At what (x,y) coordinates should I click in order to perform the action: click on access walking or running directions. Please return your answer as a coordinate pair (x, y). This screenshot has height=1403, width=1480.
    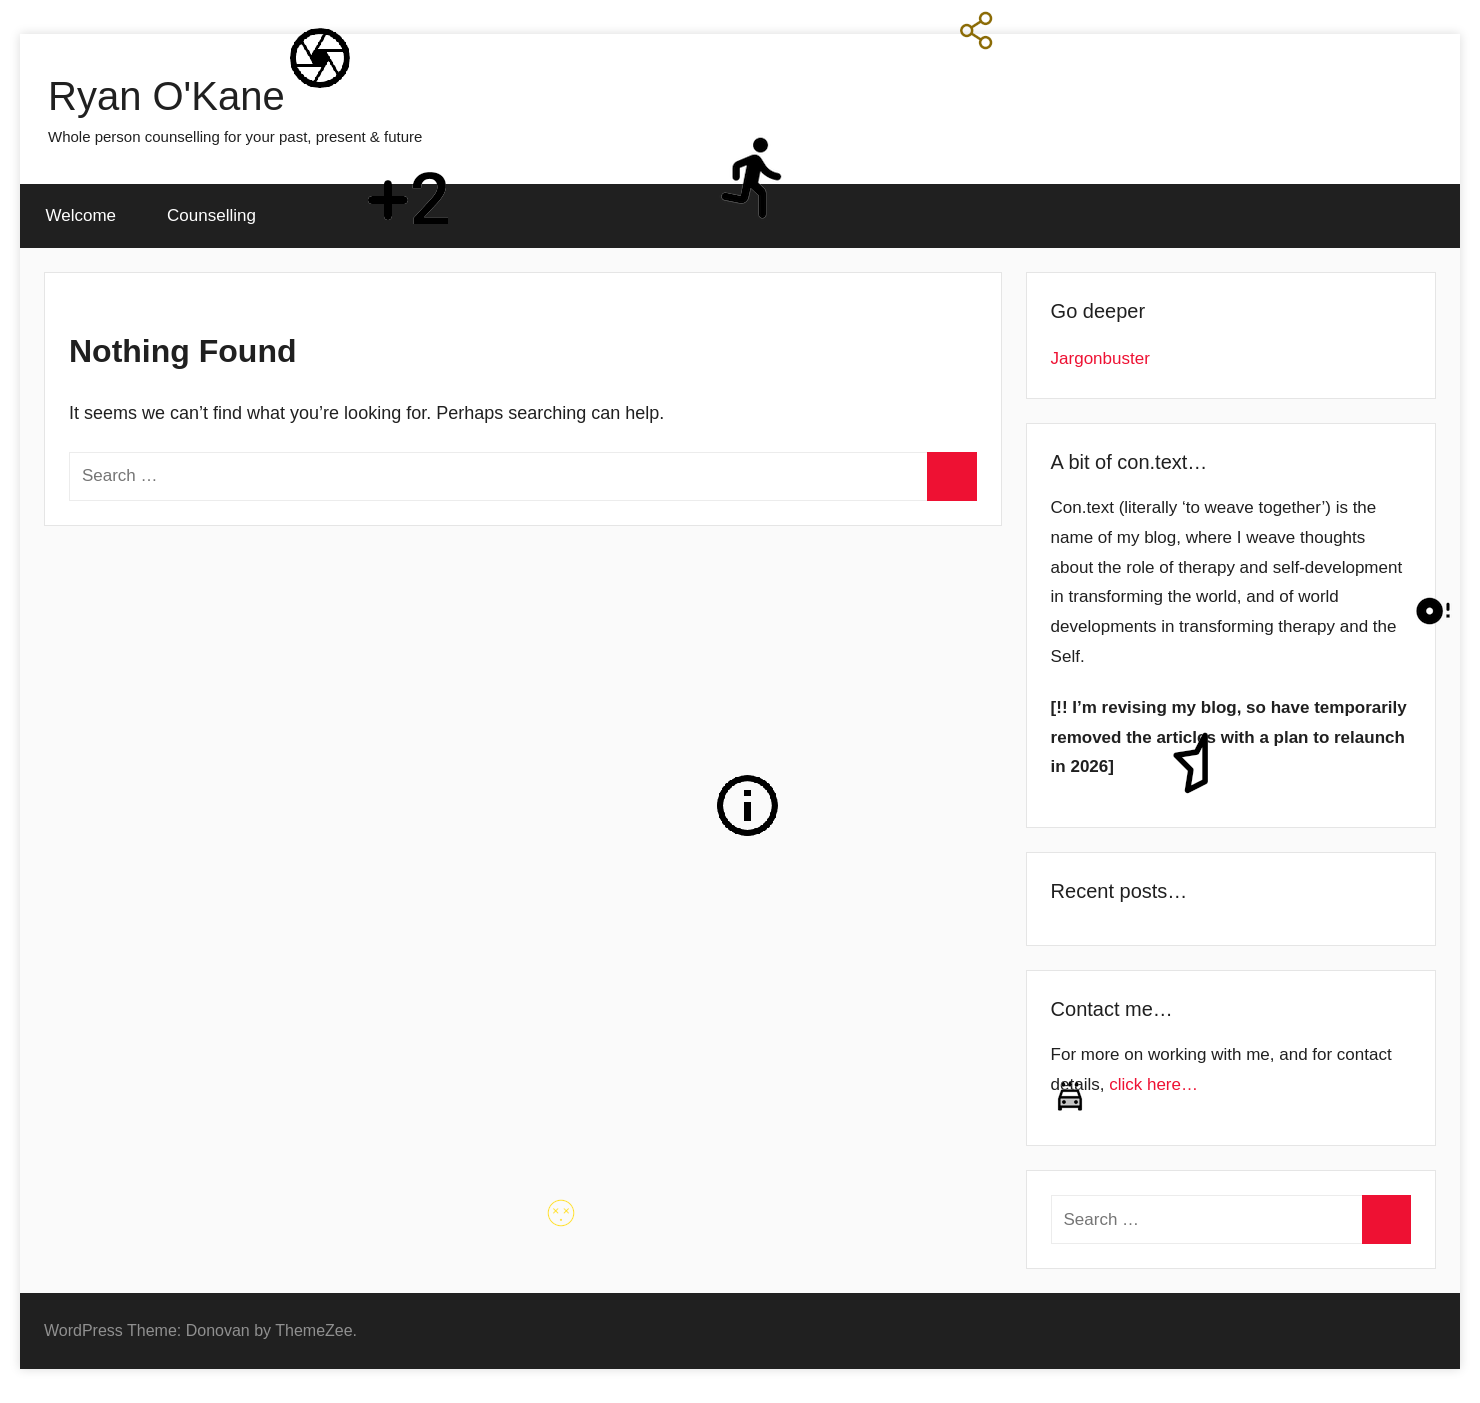
    Looking at the image, I should click on (755, 177).